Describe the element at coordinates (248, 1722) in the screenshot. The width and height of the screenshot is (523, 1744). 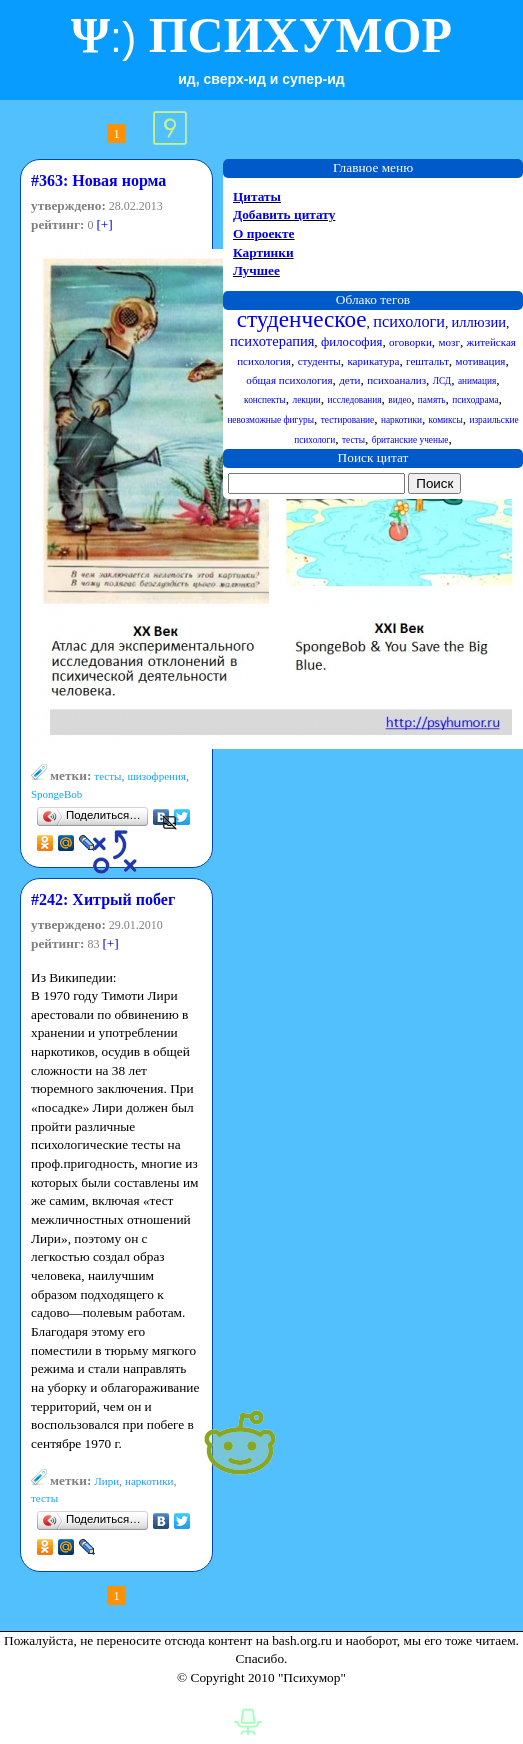
I see `office or workspace settings` at that location.